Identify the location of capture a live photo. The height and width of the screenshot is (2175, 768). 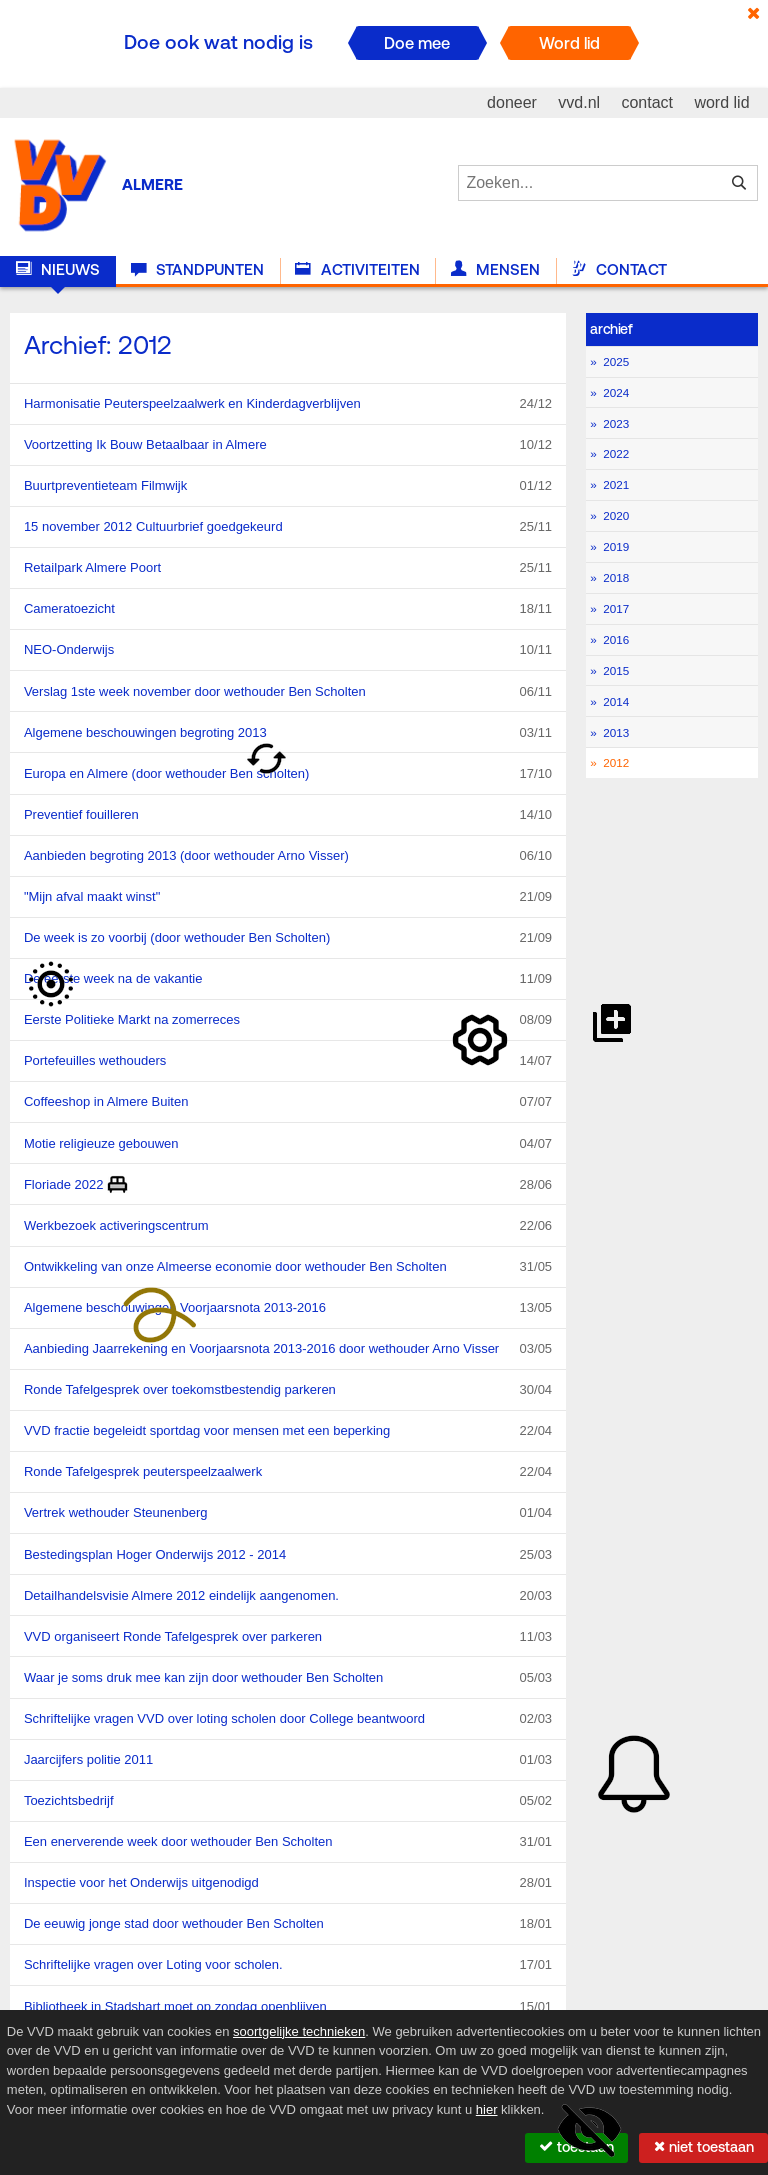
(51, 984).